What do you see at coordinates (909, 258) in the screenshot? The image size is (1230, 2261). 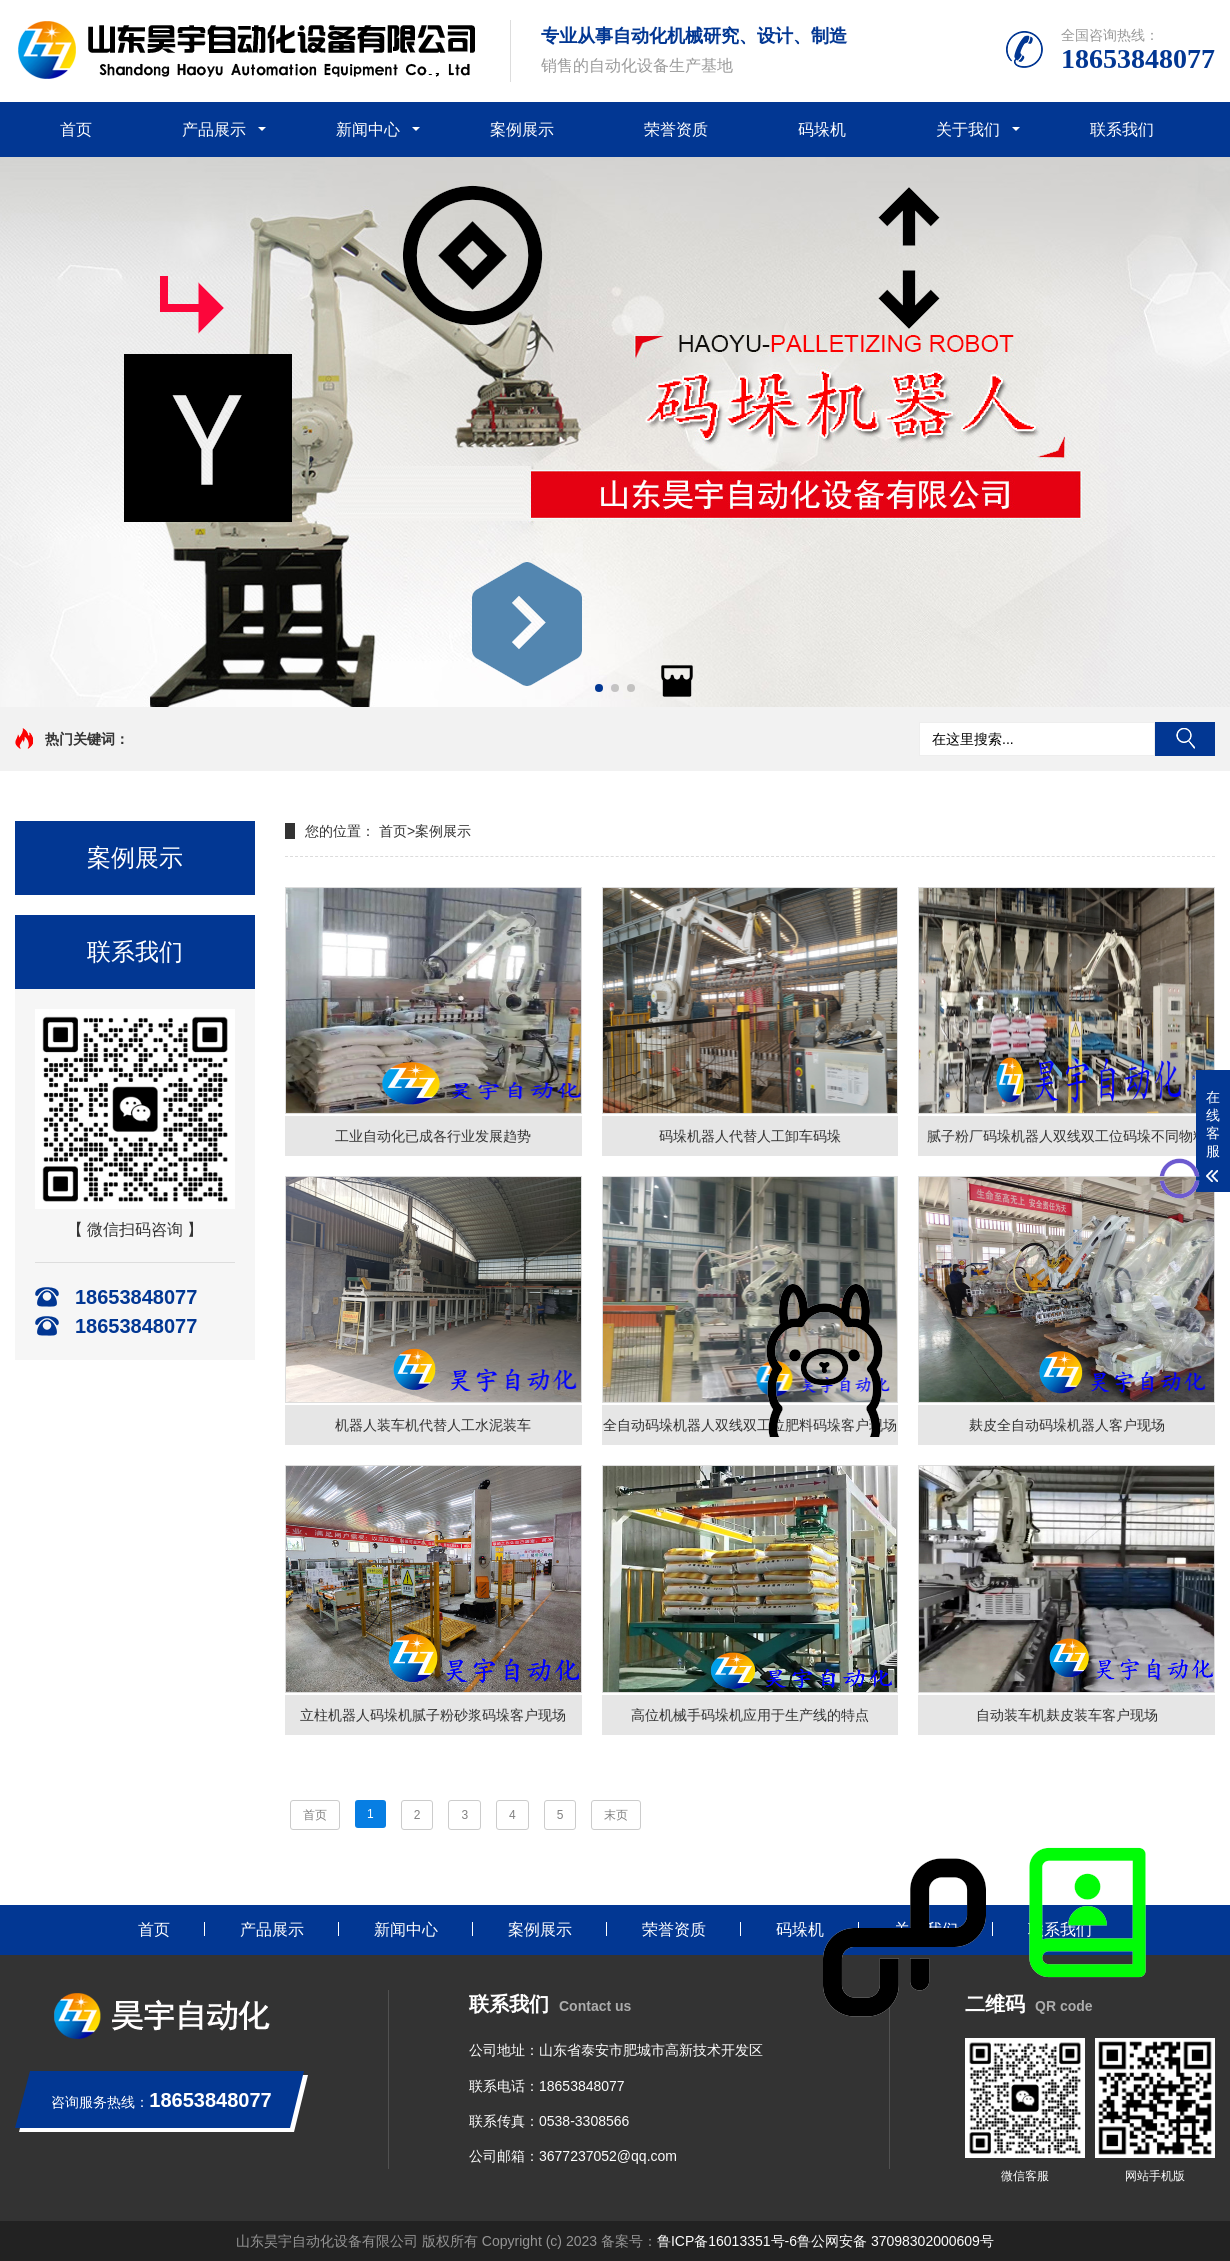 I see `expand content vertically` at bounding box center [909, 258].